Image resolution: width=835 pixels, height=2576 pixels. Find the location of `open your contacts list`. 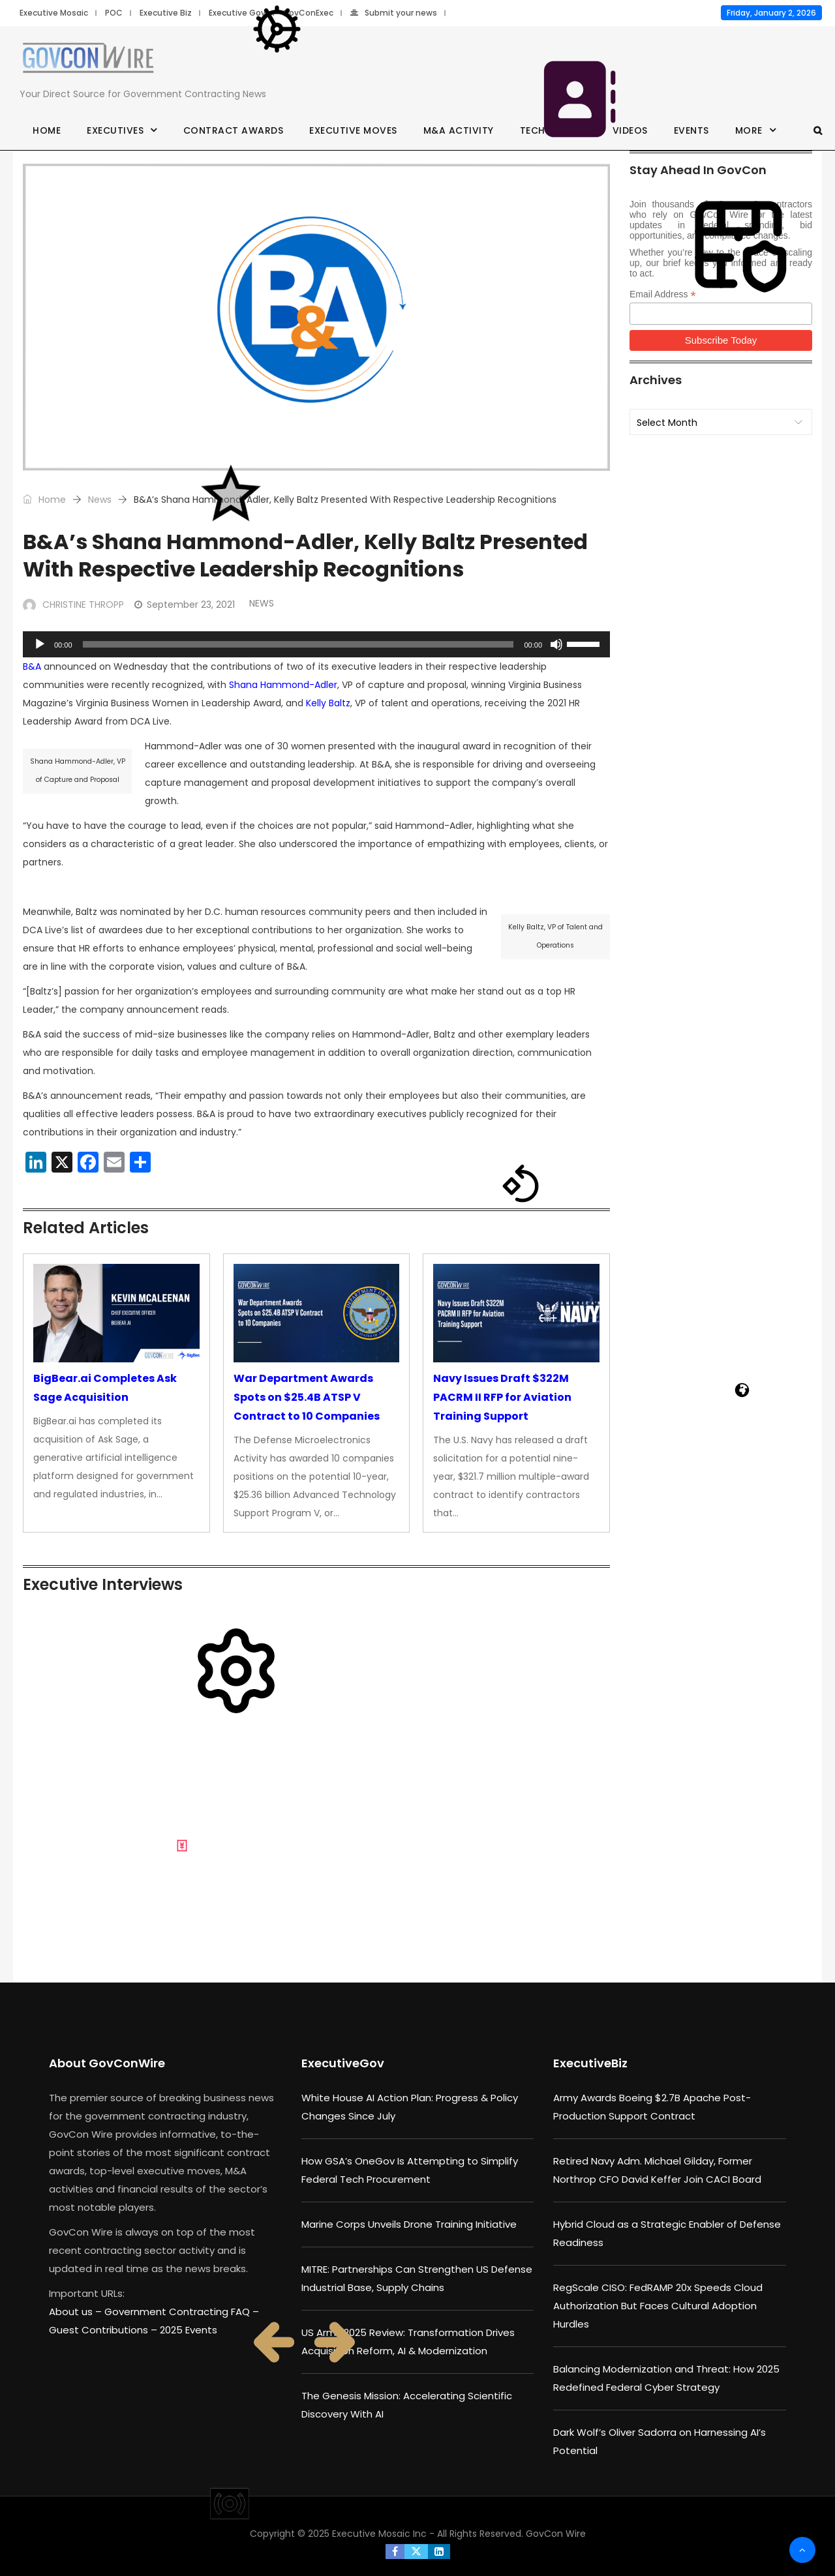

open your contacts list is located at coordinates (577, 99).